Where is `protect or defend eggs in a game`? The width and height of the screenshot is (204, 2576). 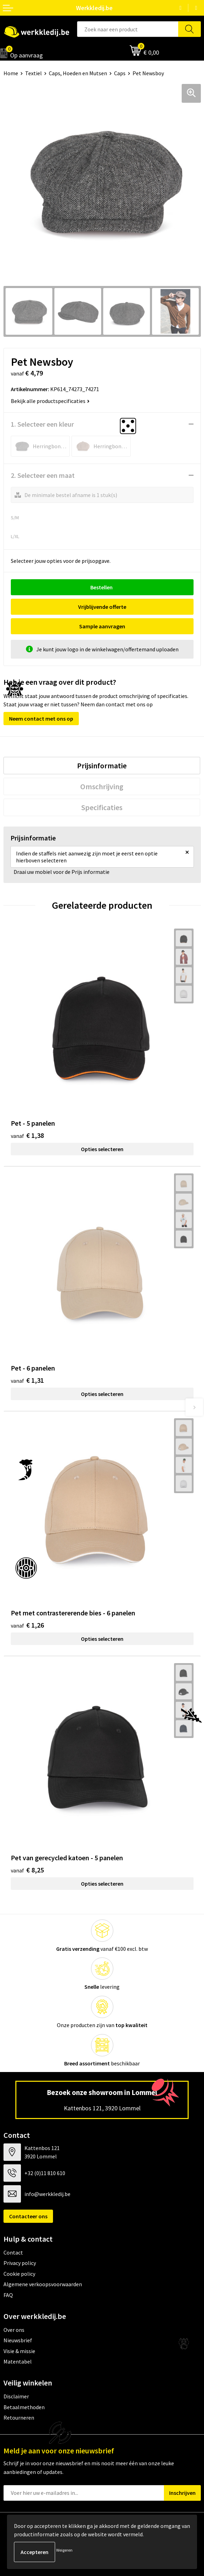 protect or defend eggs in a game is located at coordinates (165, 2093).